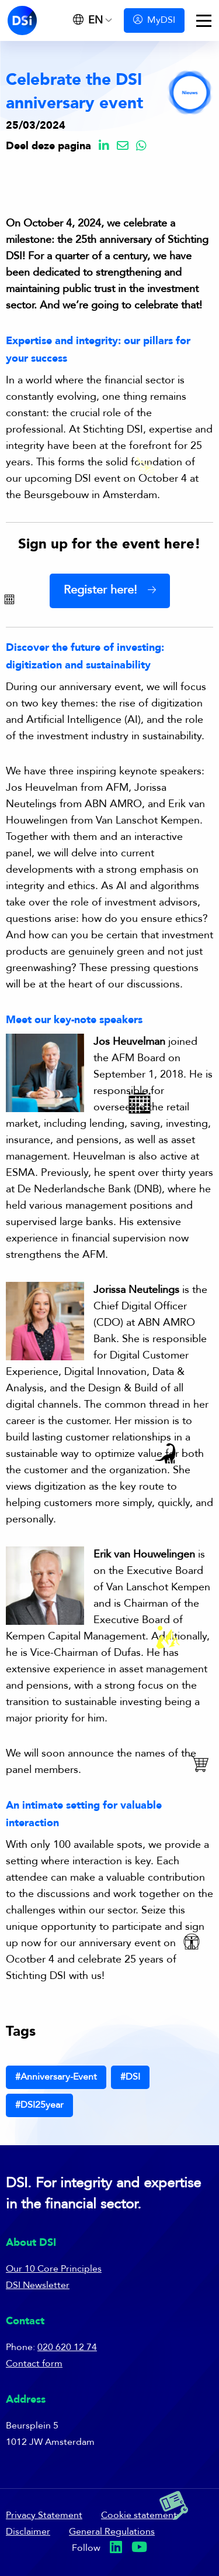  What do you see at coordinates (200, 1764) in the screenshot?
I see `view your shopping cart` at bounding box center [200, 1764].